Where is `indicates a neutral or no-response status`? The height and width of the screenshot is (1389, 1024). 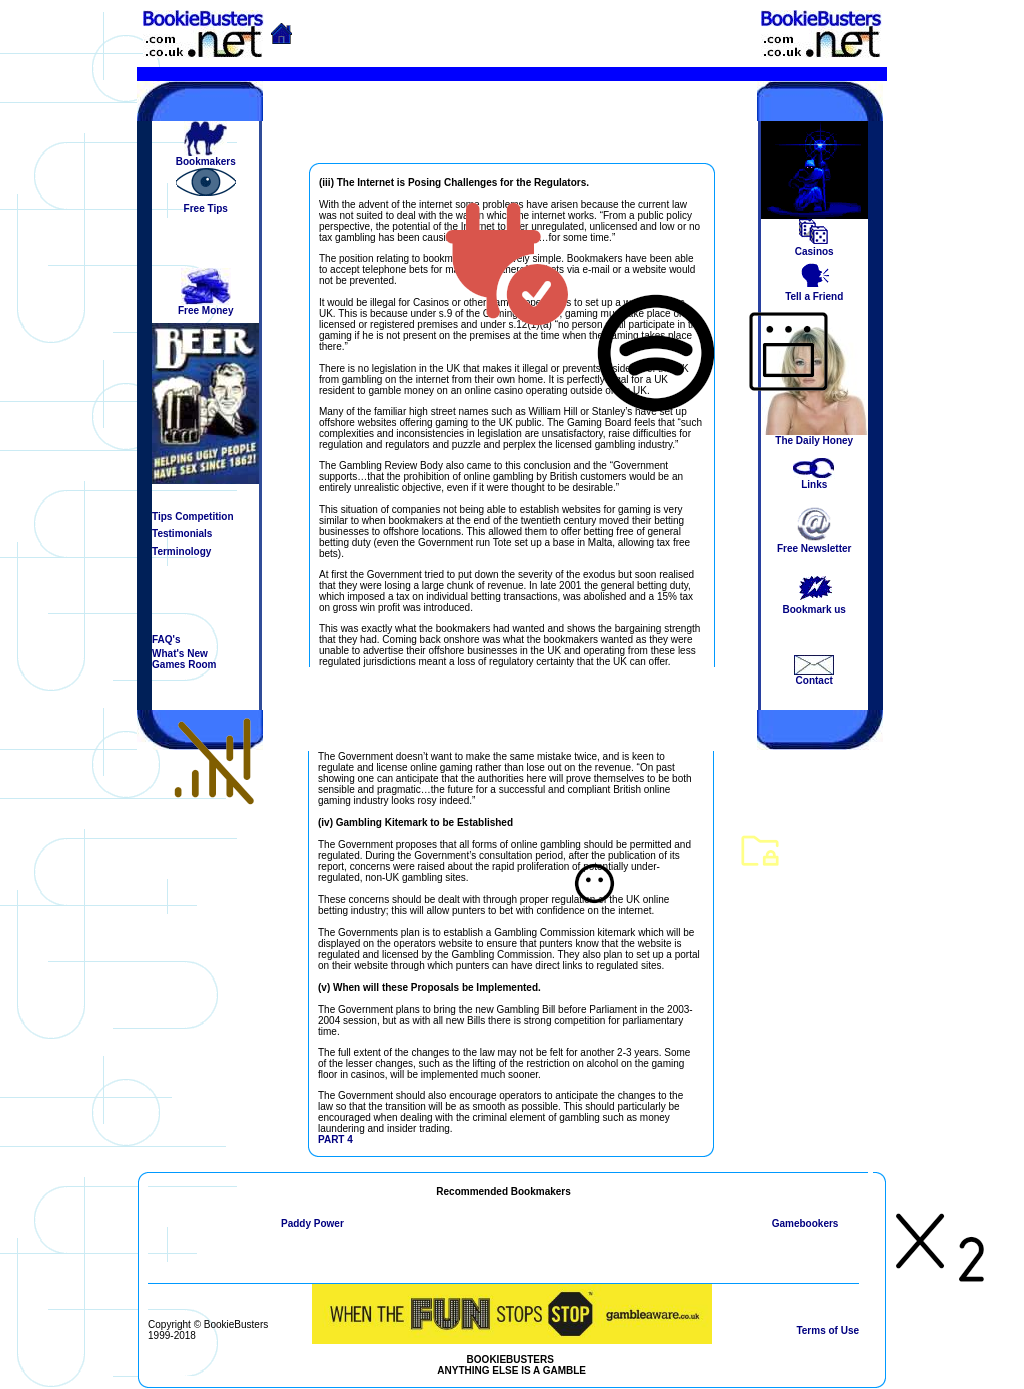 indicates a neutral or no-response status is located at coordinates (594, 883).